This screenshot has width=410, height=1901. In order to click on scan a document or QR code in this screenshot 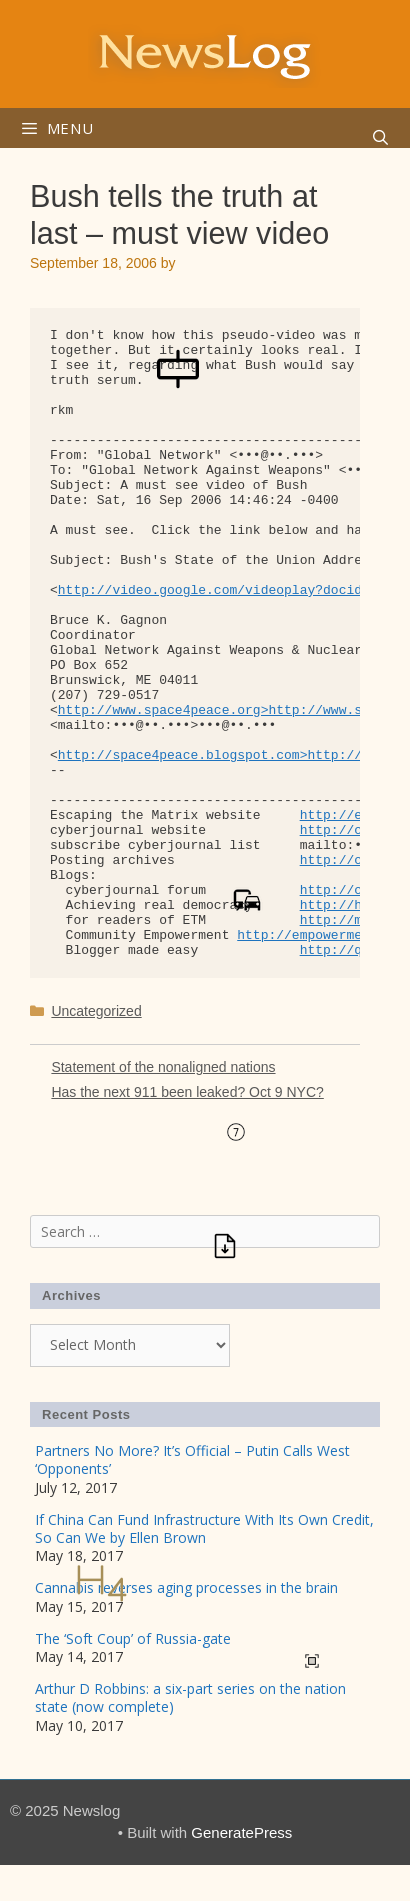, I will do `click(312, 1661)`.